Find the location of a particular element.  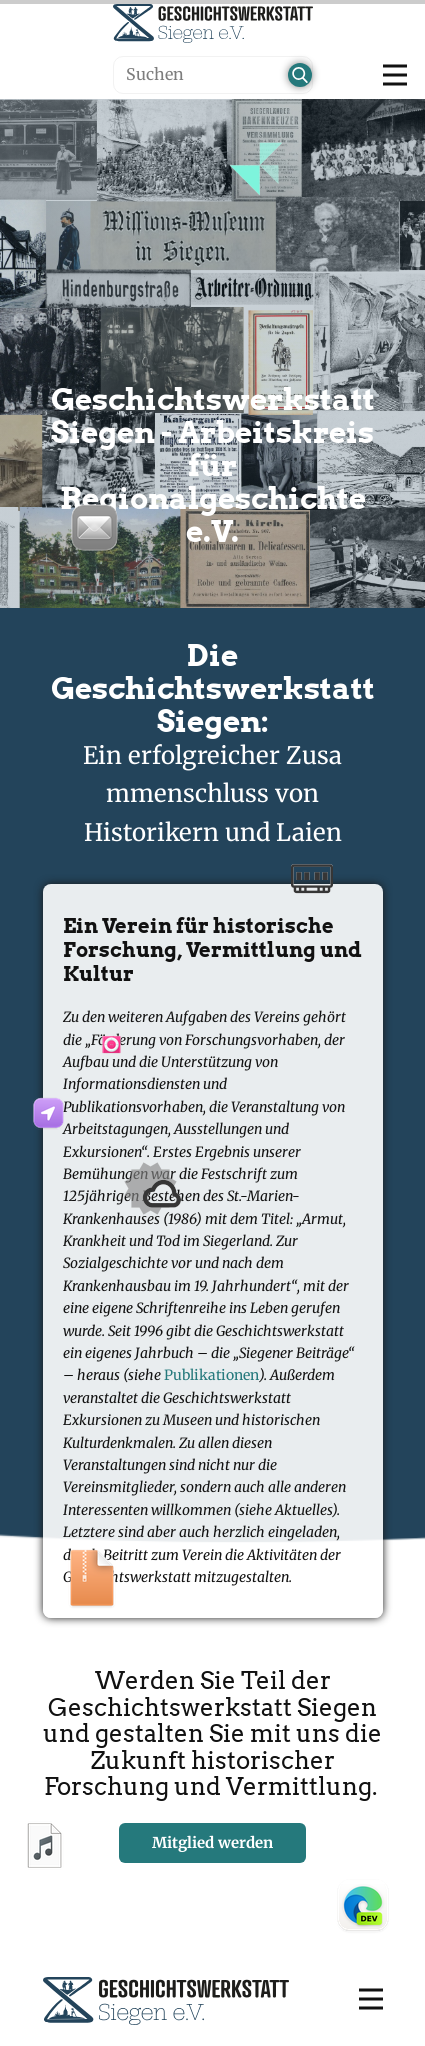

iPod shuffle device connected is located at coordinates (111, 1044).